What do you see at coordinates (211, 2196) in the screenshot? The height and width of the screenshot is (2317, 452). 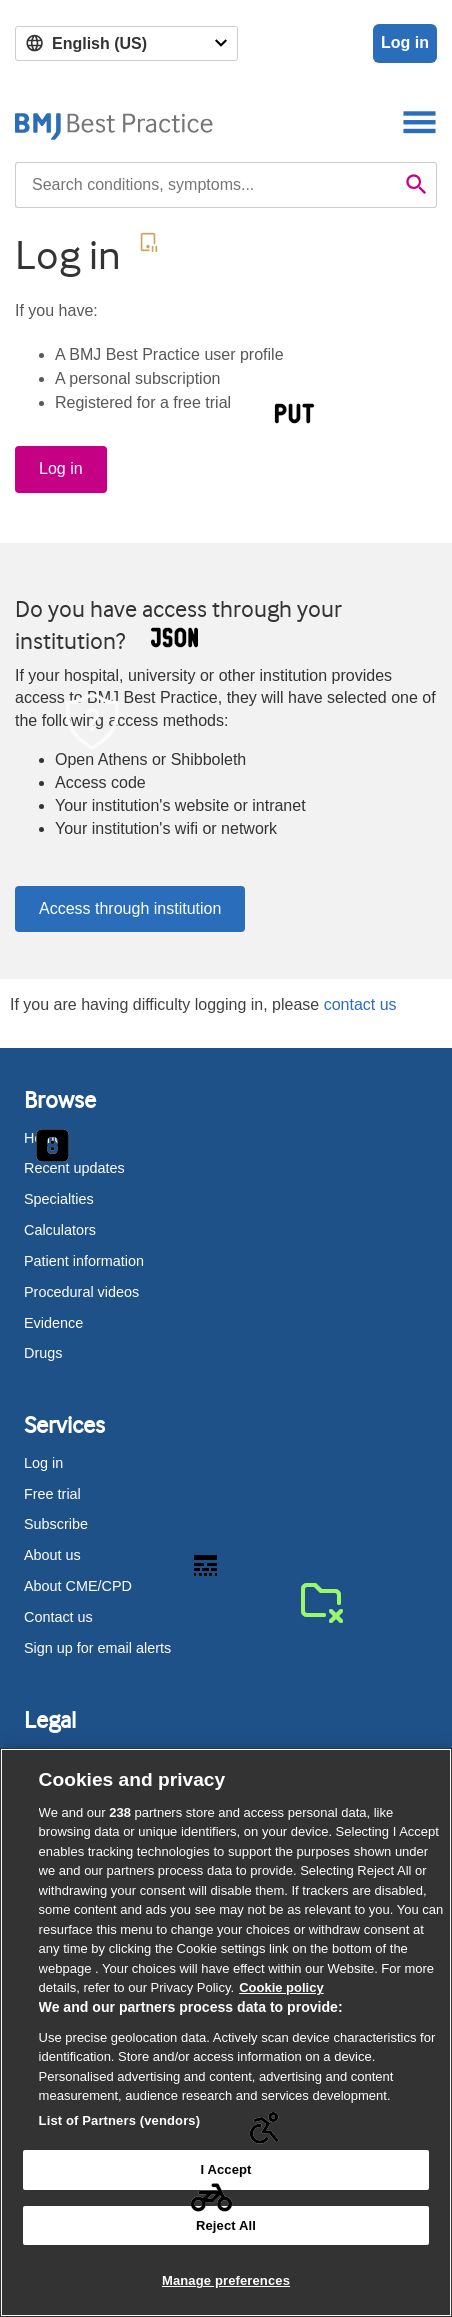 I see `select motorcycle as vehicle type` at bounding box center [211, 2196].